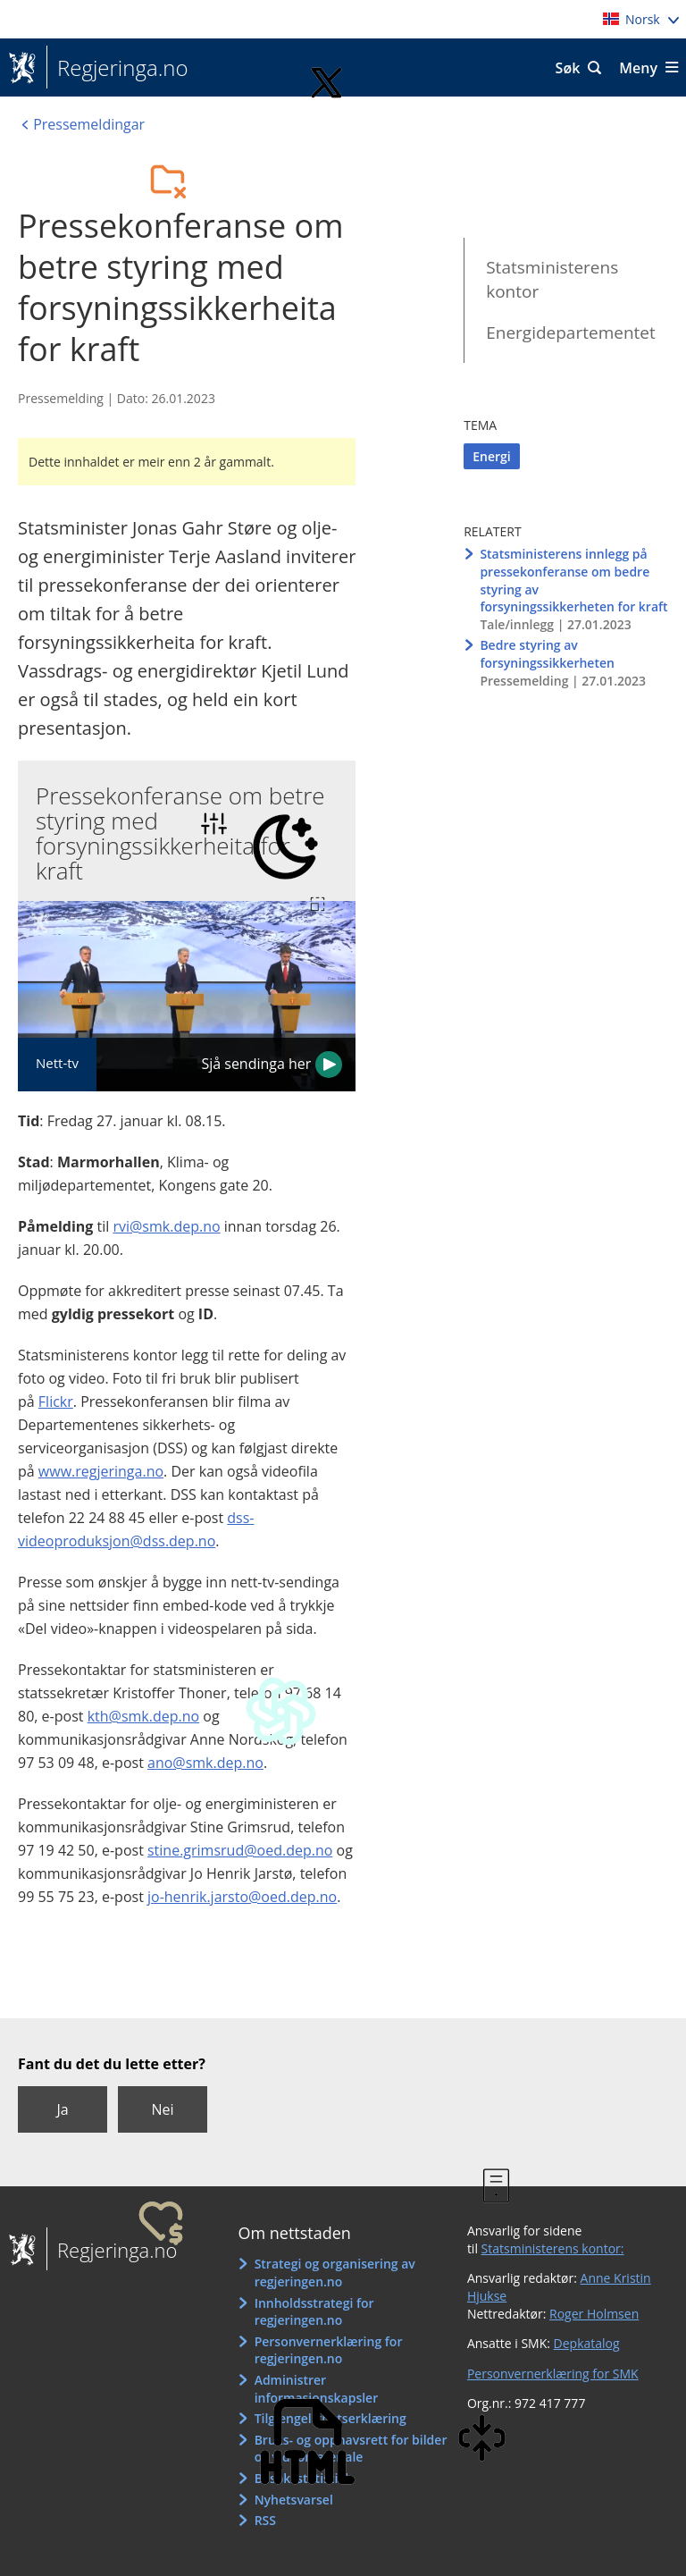 This screenshot has height=2576, width=686. Describe the element at coordinates (213, 823) in the screenshot. I see `adjust settings or preferences` at that location.